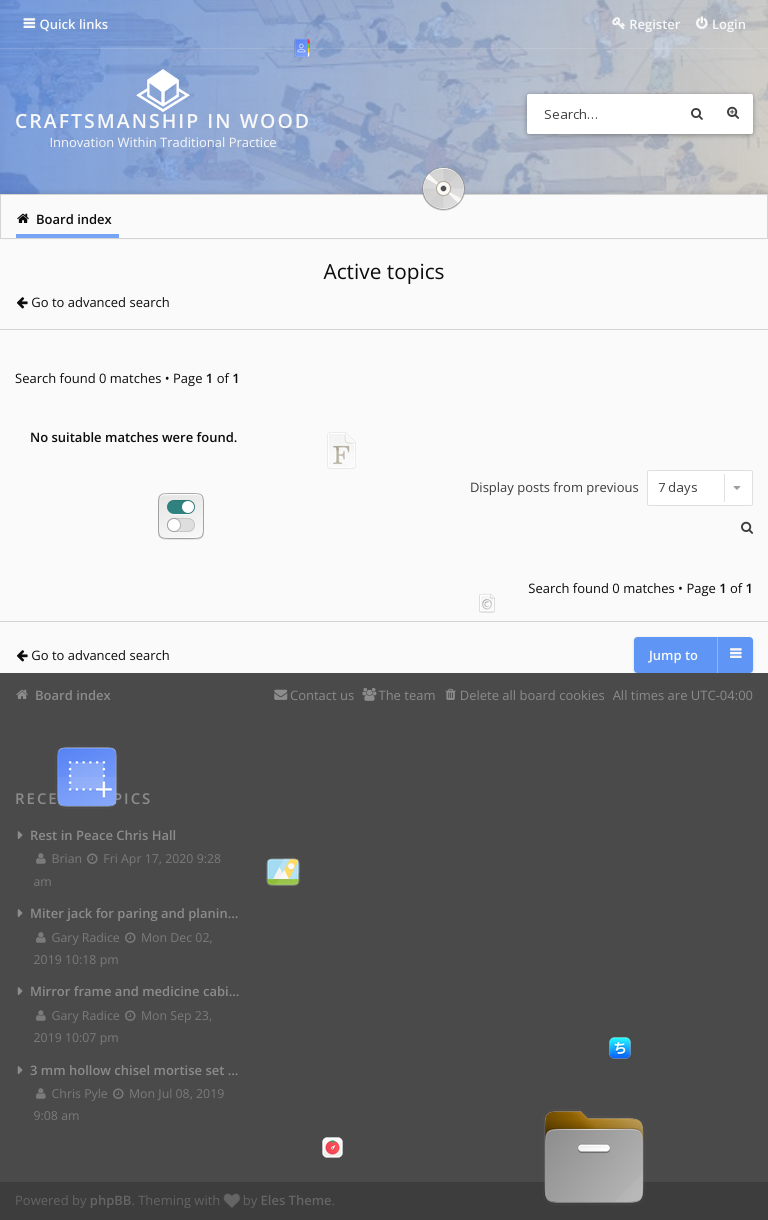 This screenshot has width=768, height=1220. Describe the element at coordinates (302, 48) in the screenshot. I see `open the contacts app` at that location.